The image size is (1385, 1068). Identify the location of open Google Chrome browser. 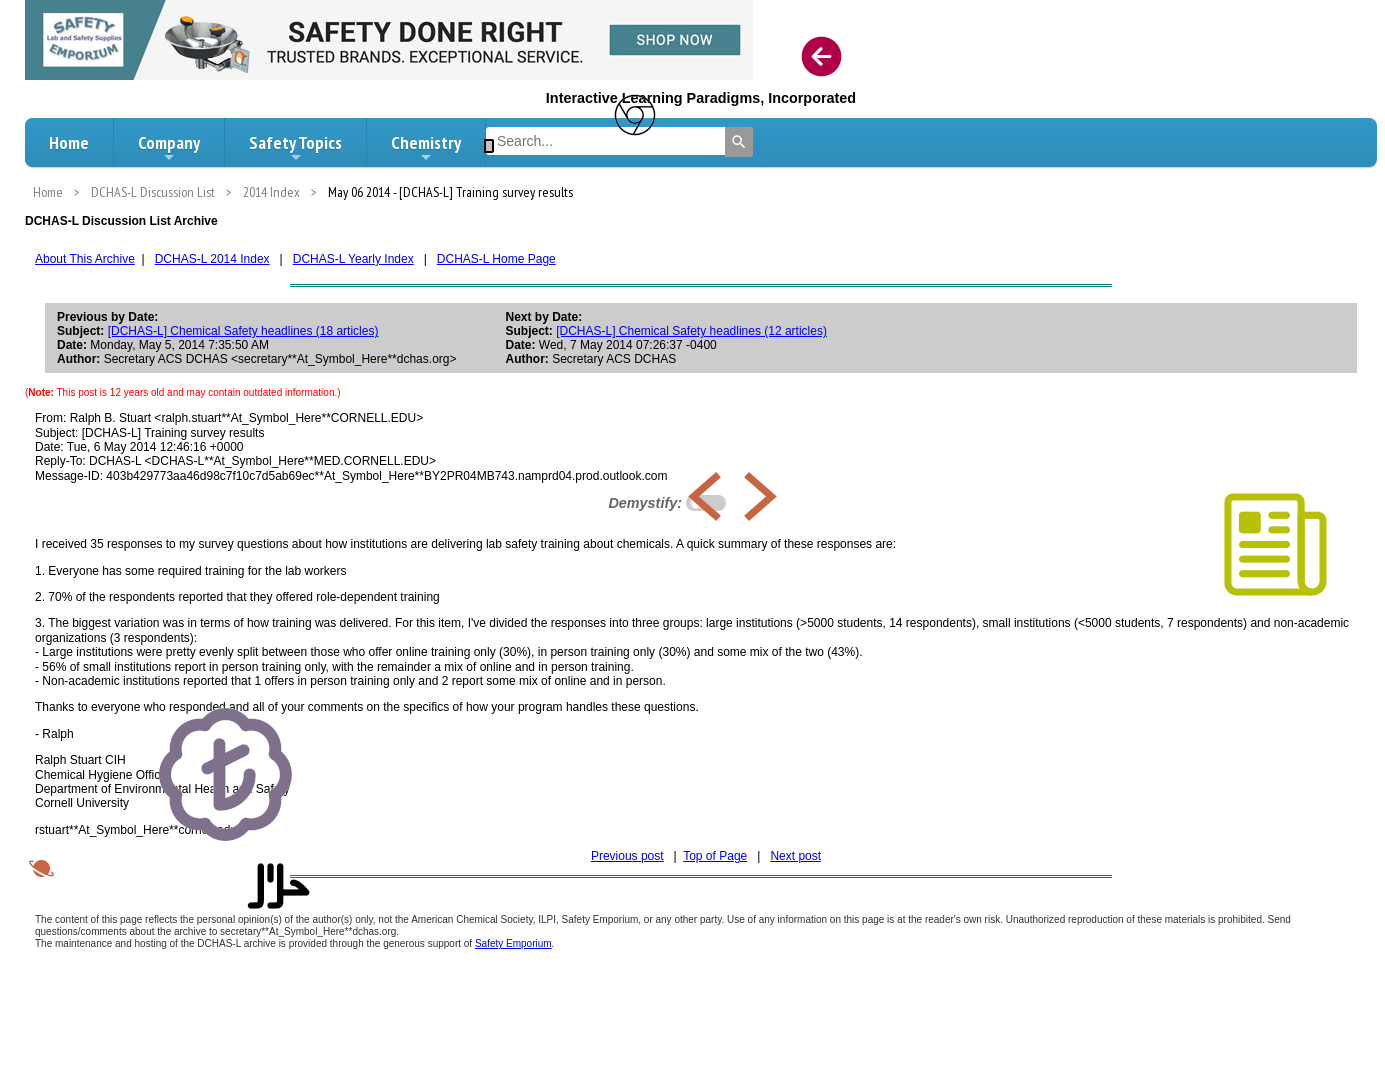
(635, 115).